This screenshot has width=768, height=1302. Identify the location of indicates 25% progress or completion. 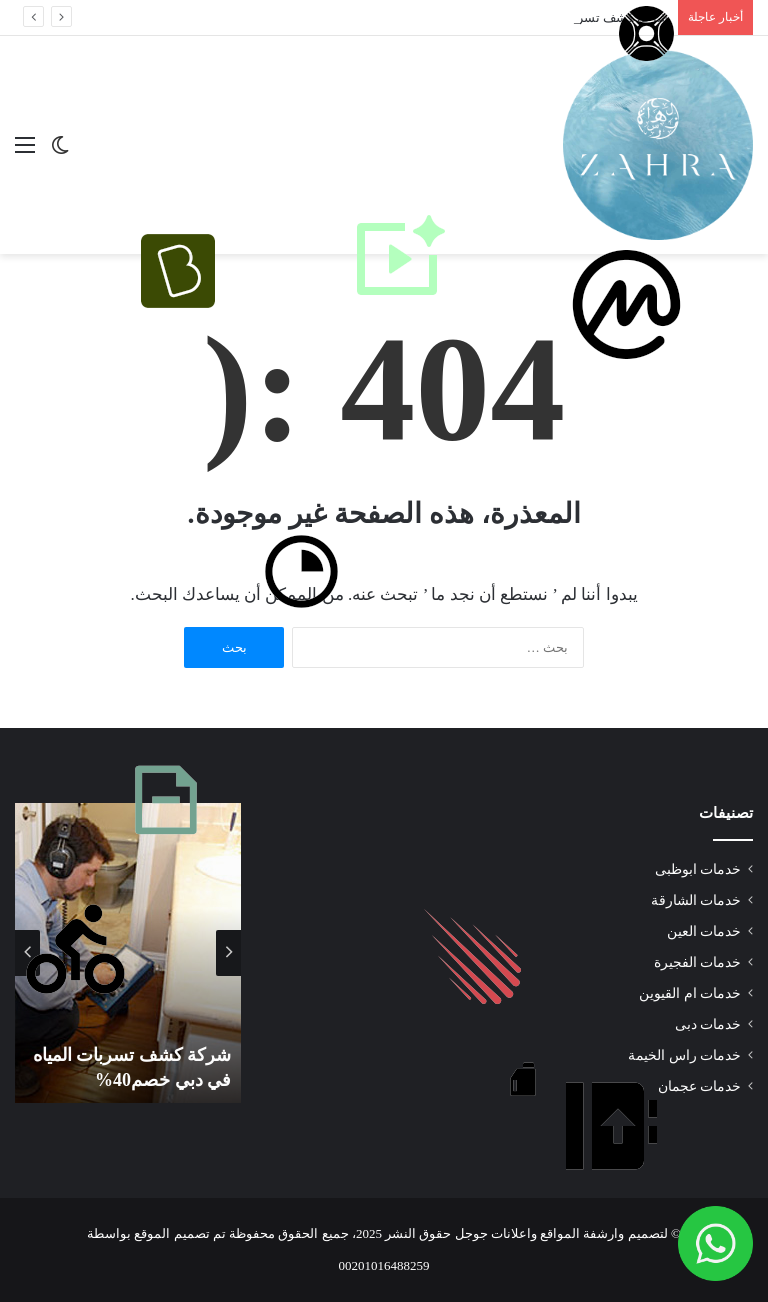
(301, 571).